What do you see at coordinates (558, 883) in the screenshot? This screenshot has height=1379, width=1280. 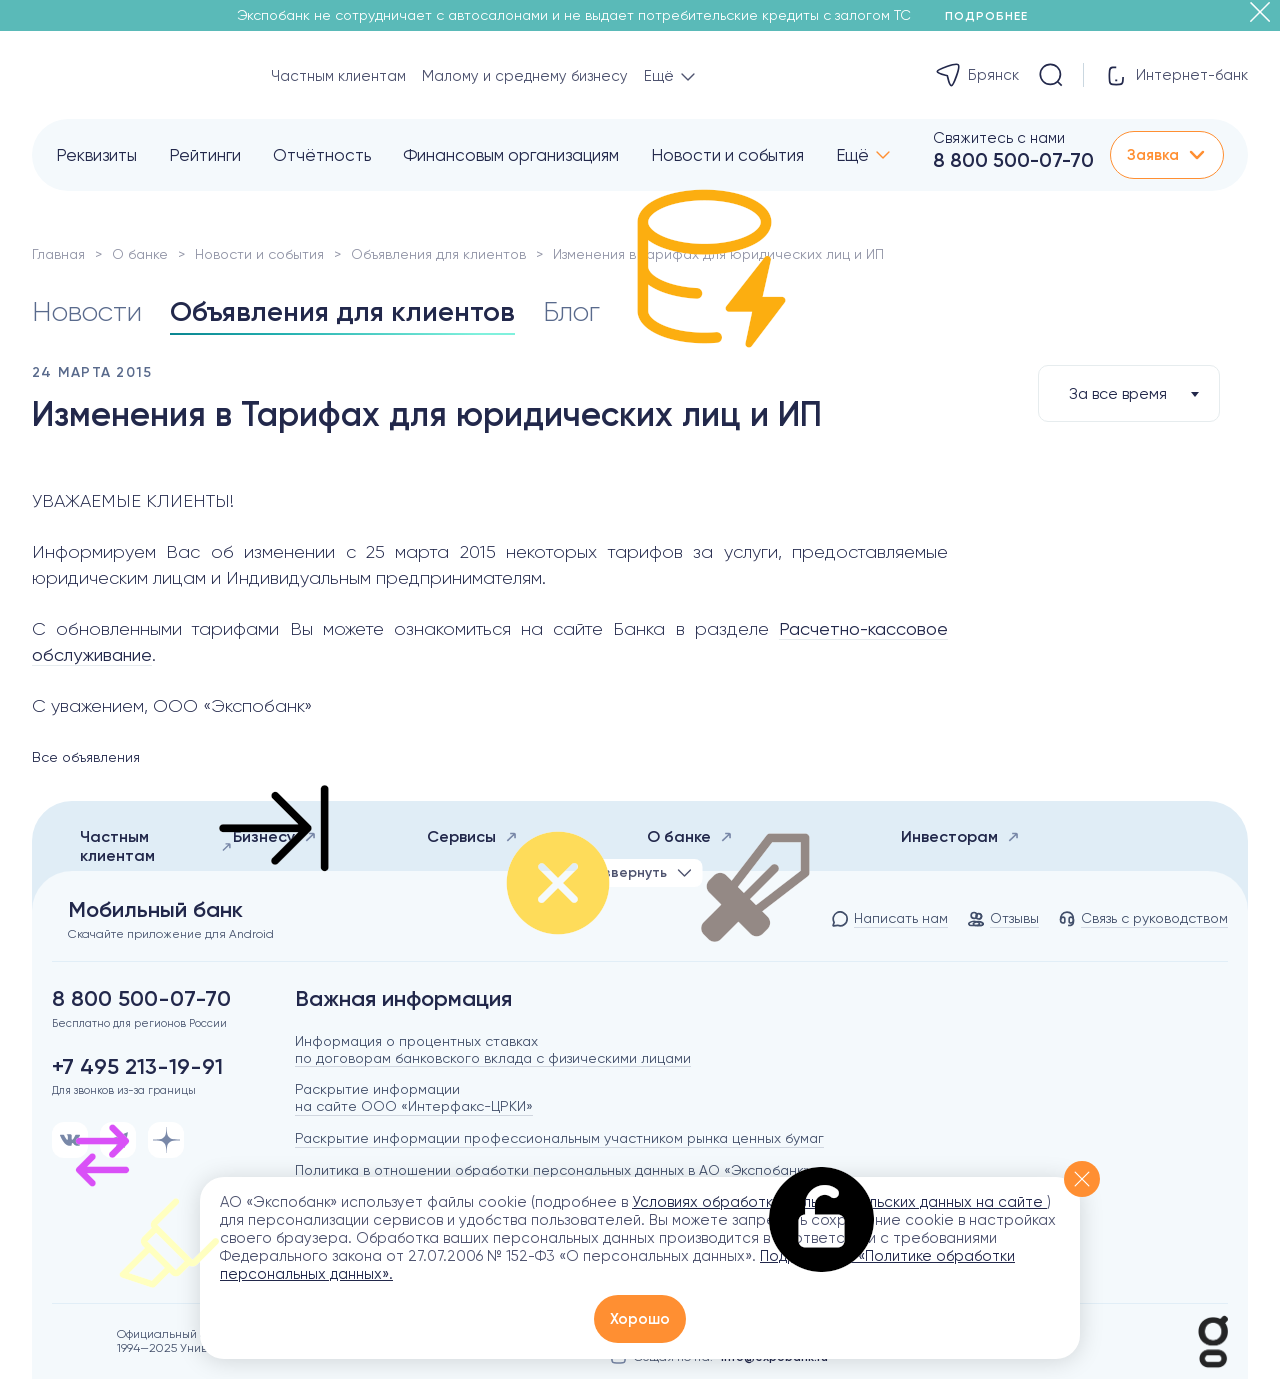 I see `close or dismiss a modal or dialog` at bounding box center [558, 883].